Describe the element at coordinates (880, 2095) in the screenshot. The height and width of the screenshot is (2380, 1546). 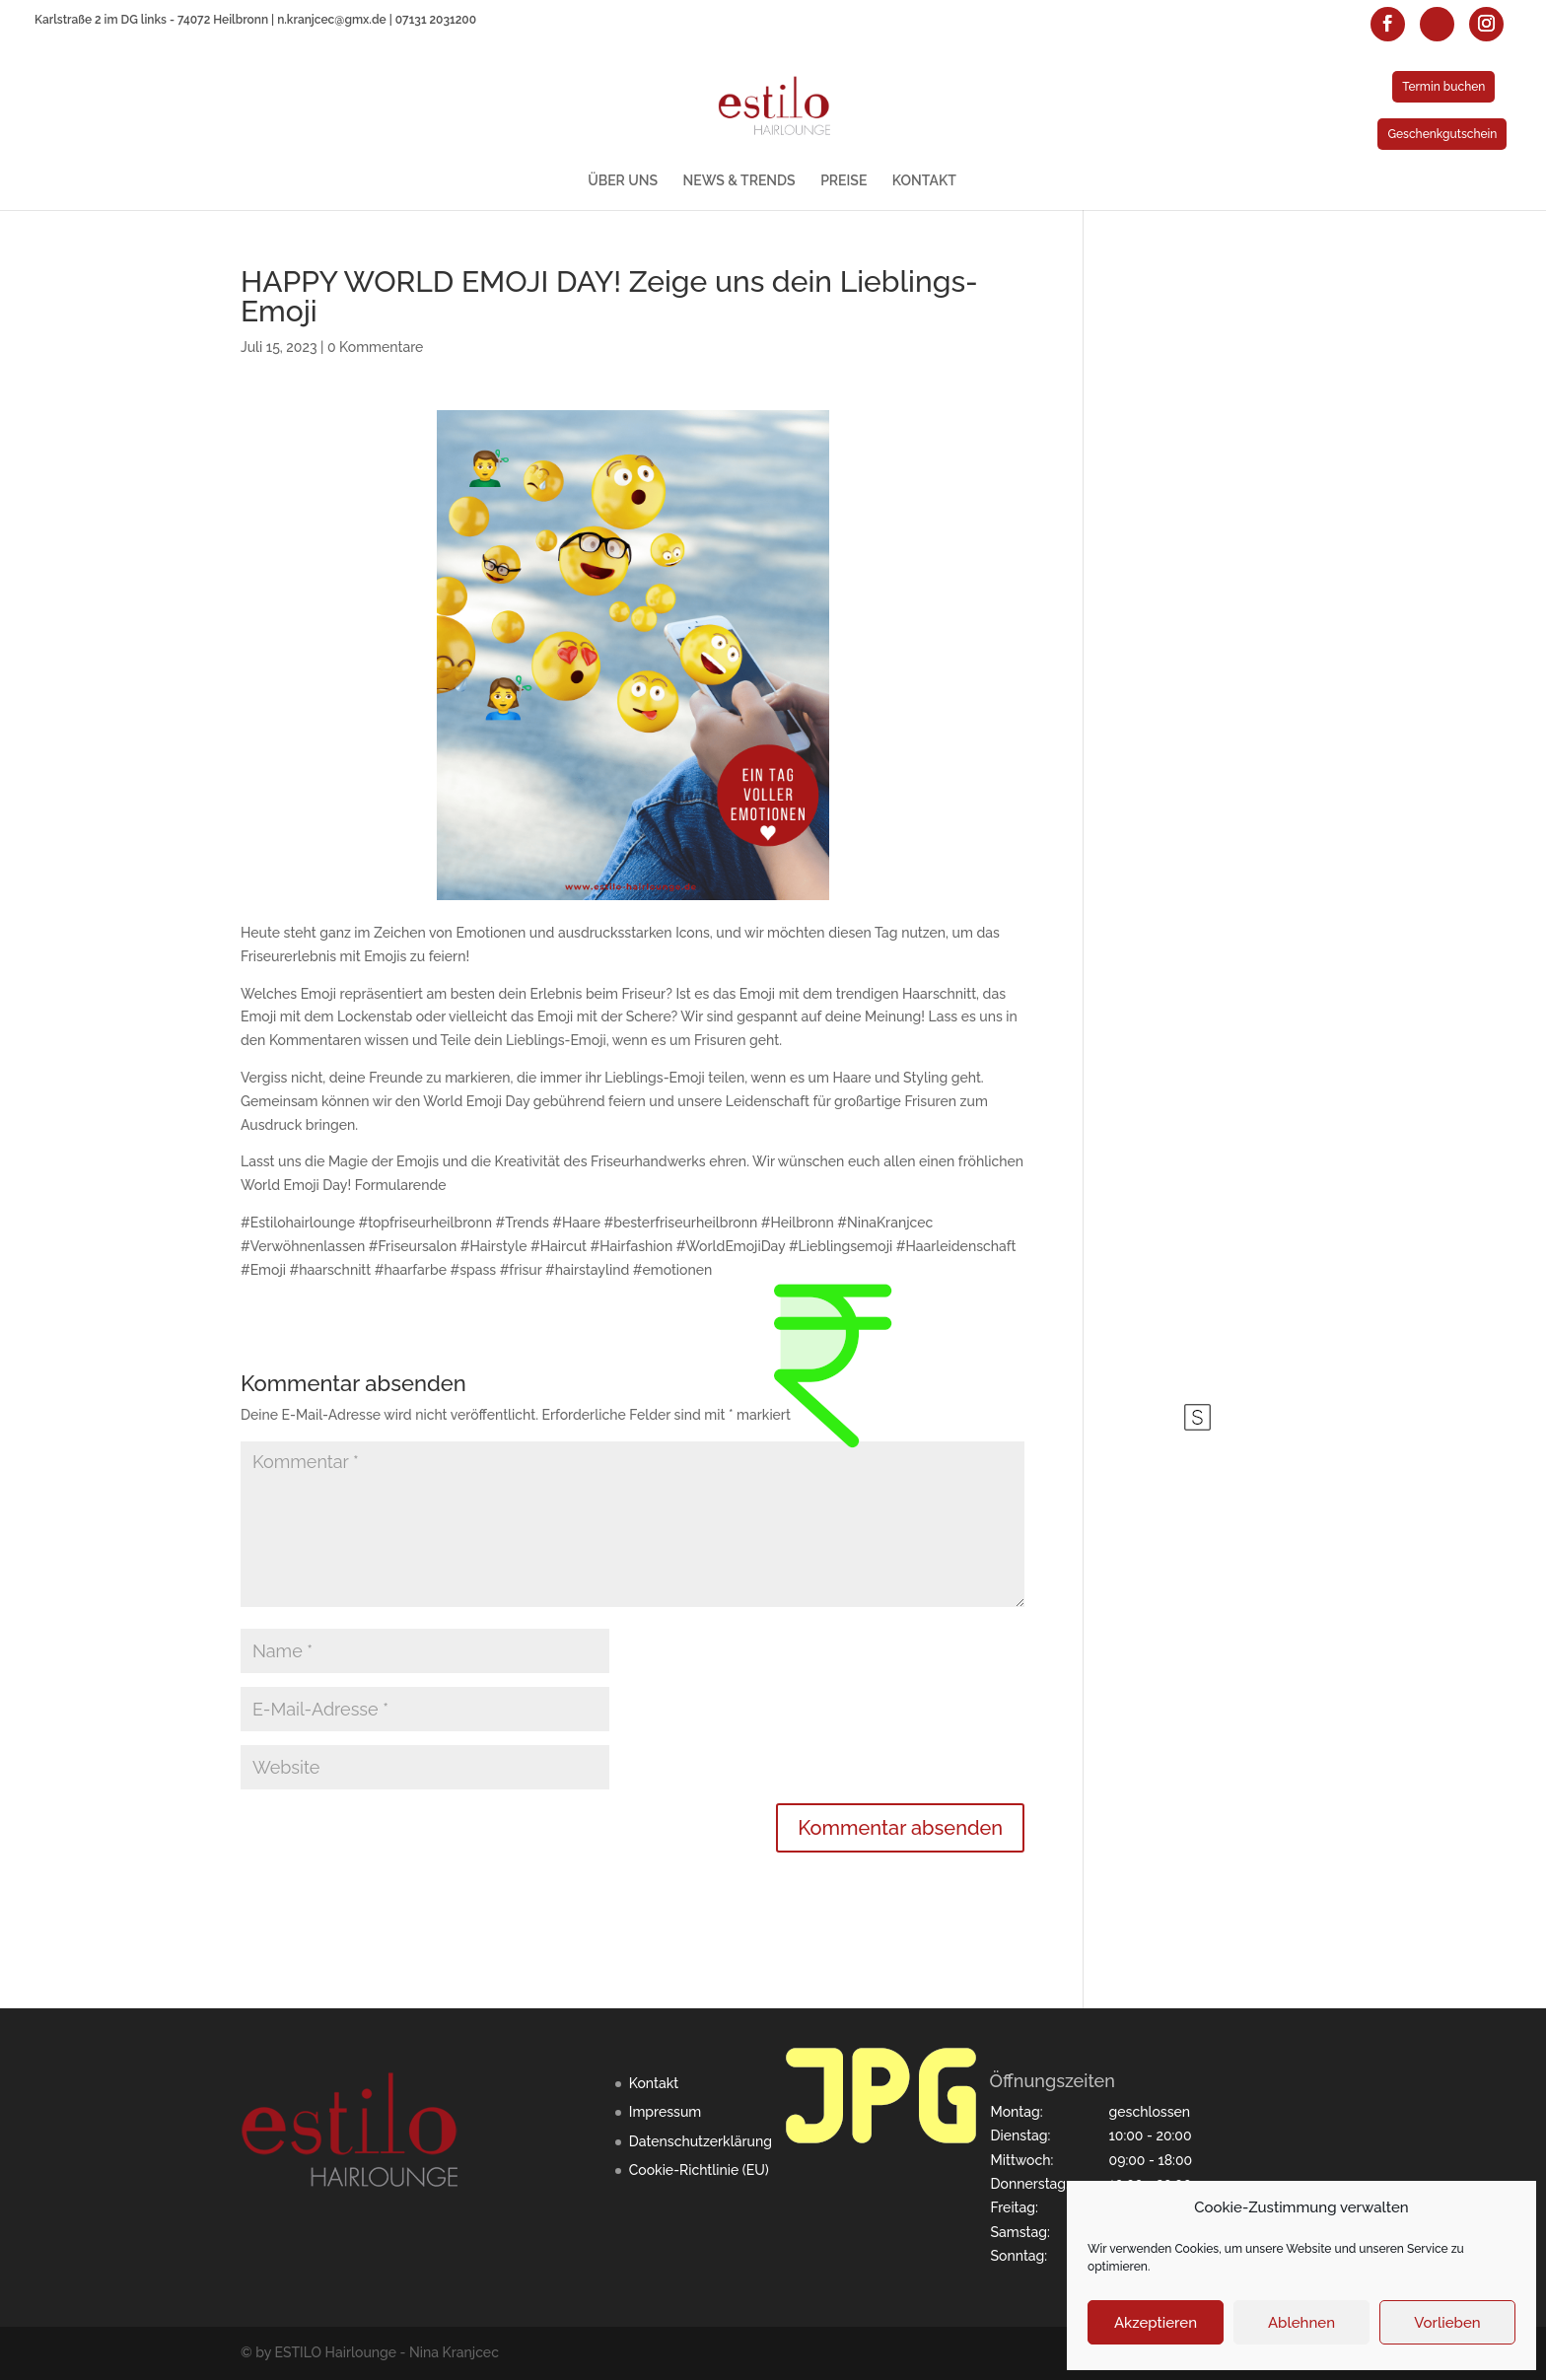
I see `indicates a JPG image file type` at that location.